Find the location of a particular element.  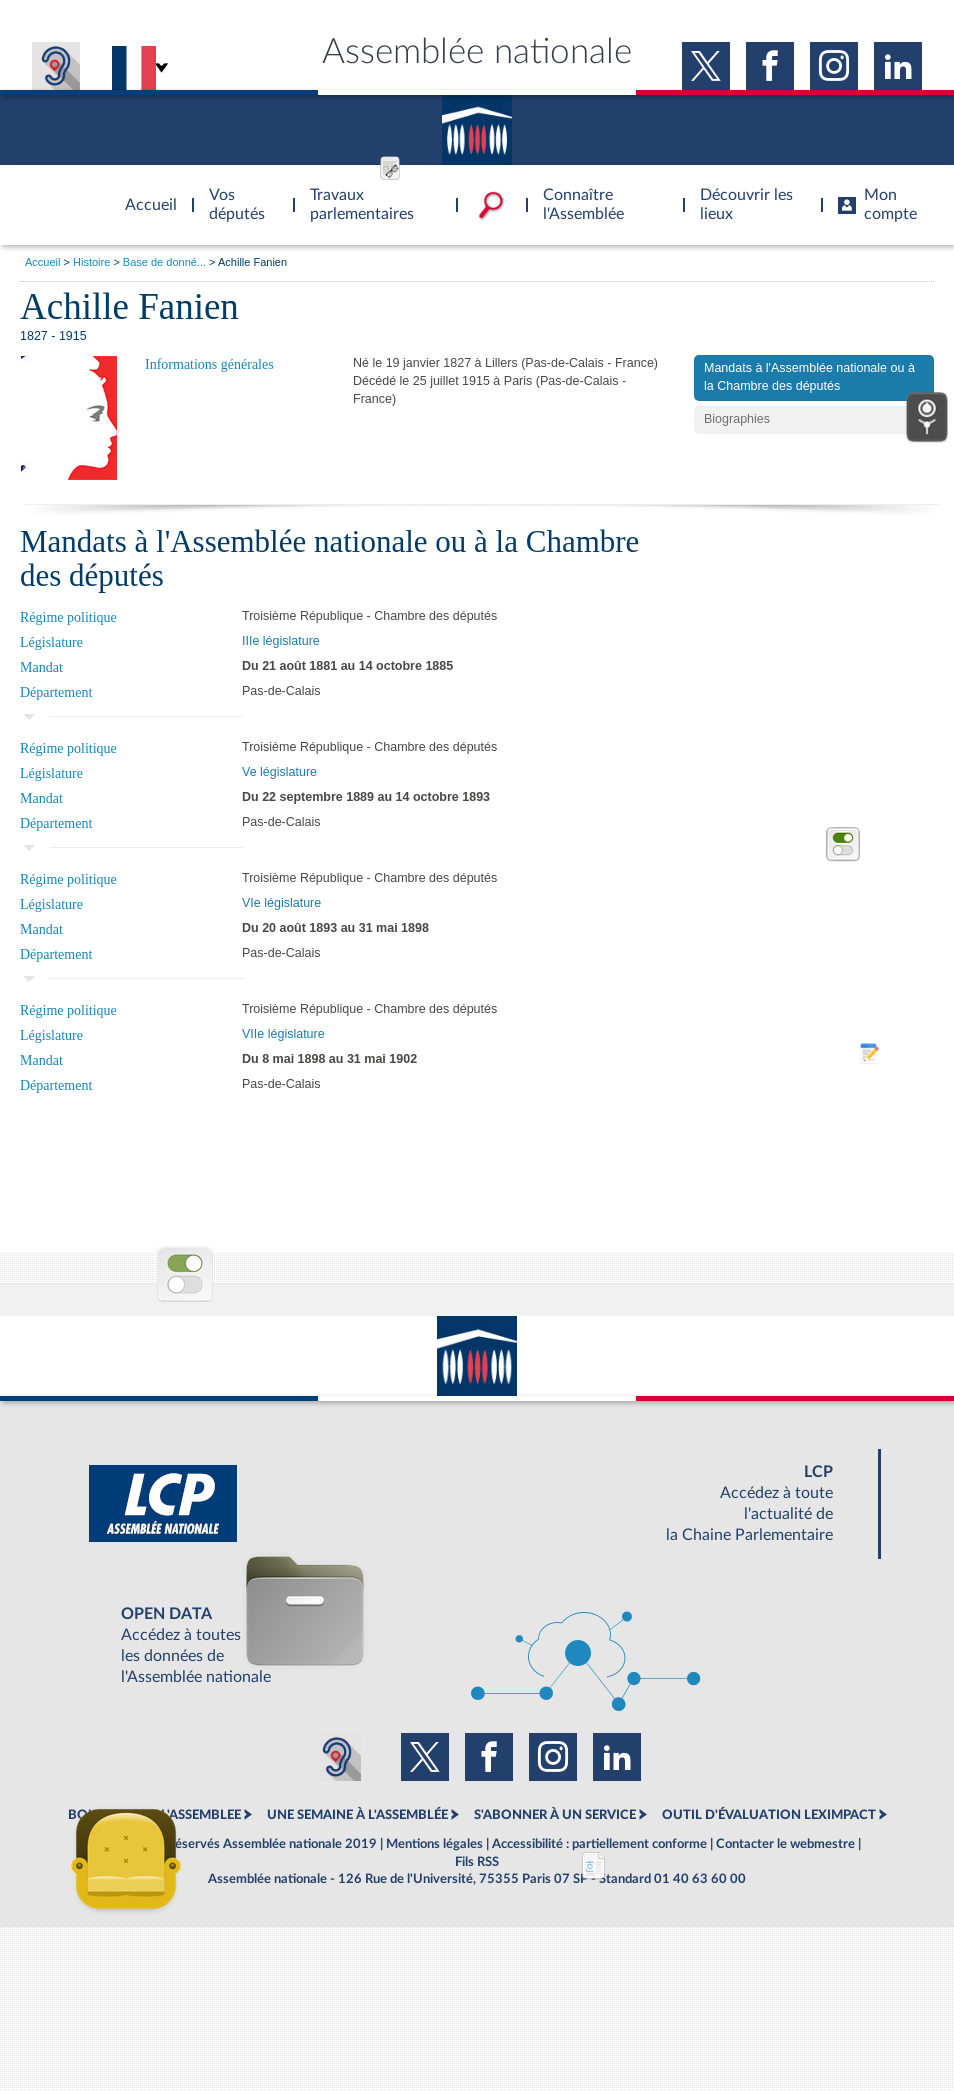

open the Nautilus file manager is located at coordinates (305, 1611).